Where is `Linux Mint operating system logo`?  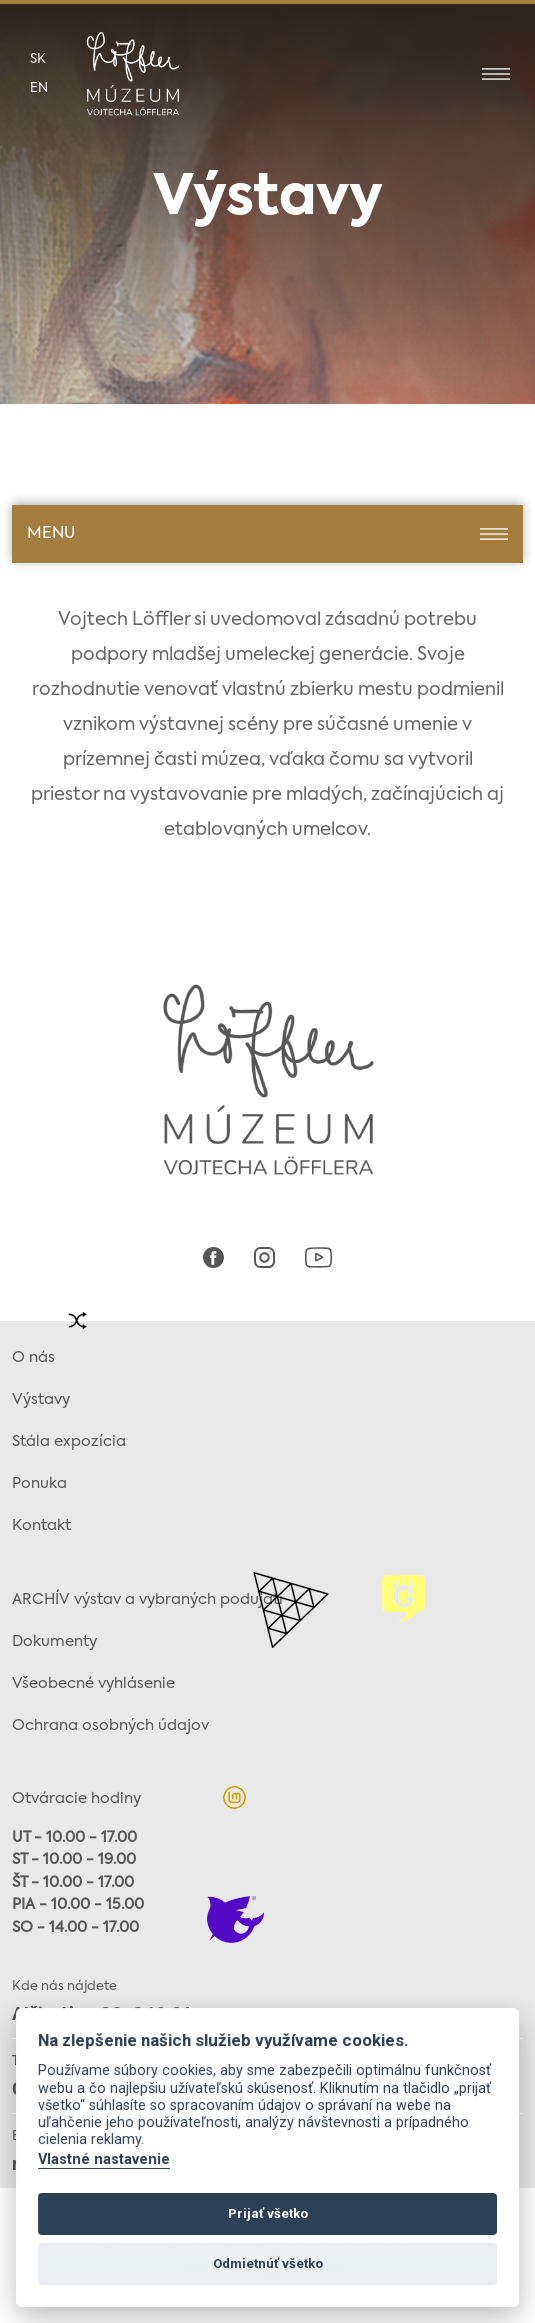 Linux Mint operating system logo is located at coordinates (234, 1797).